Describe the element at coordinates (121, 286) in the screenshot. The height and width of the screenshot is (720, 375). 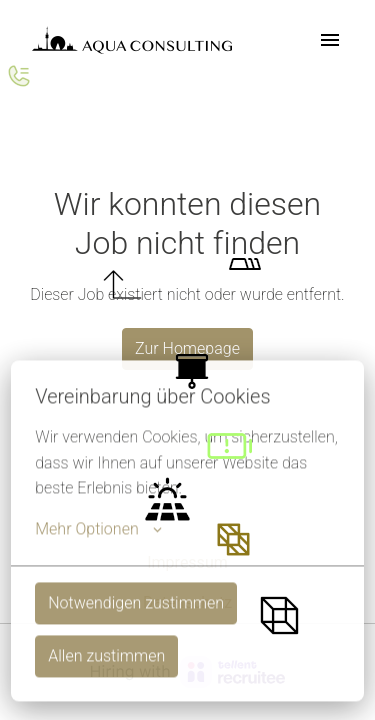
I see `go back and return to top` at that location.